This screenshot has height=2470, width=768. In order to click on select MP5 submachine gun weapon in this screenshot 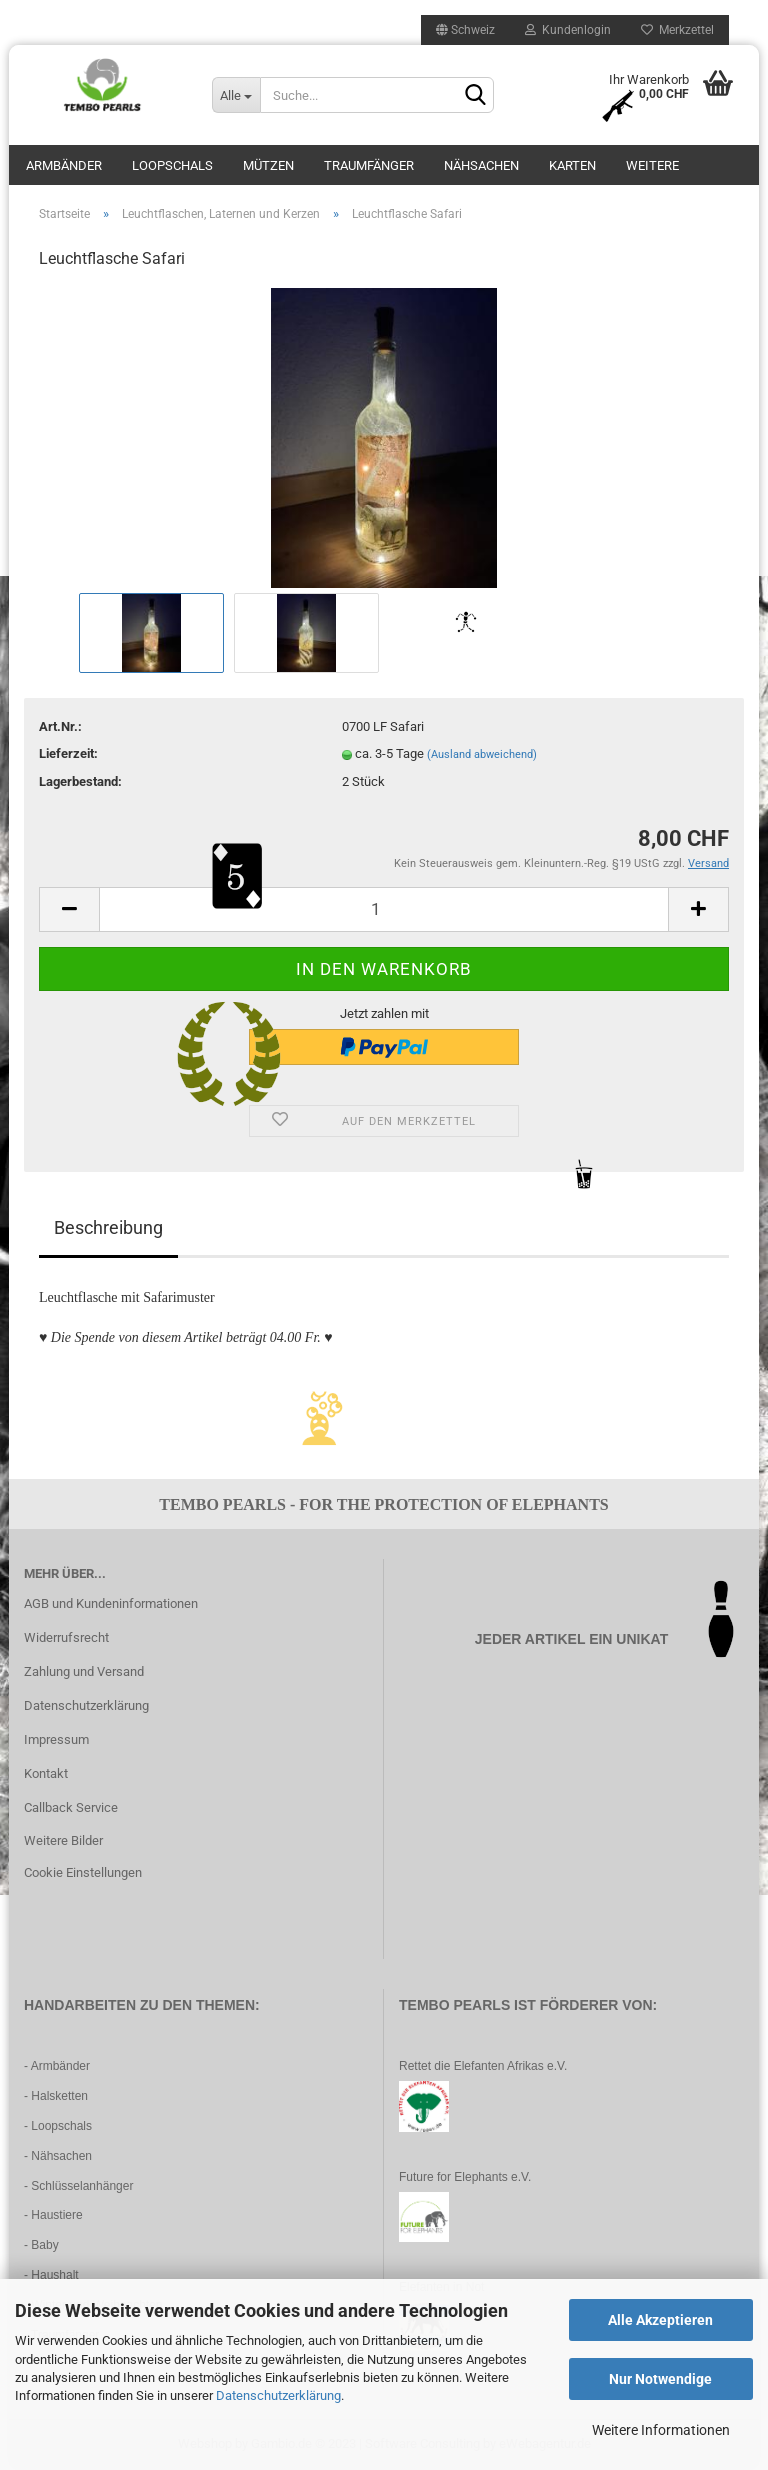, I will do `click(618, 106)`.